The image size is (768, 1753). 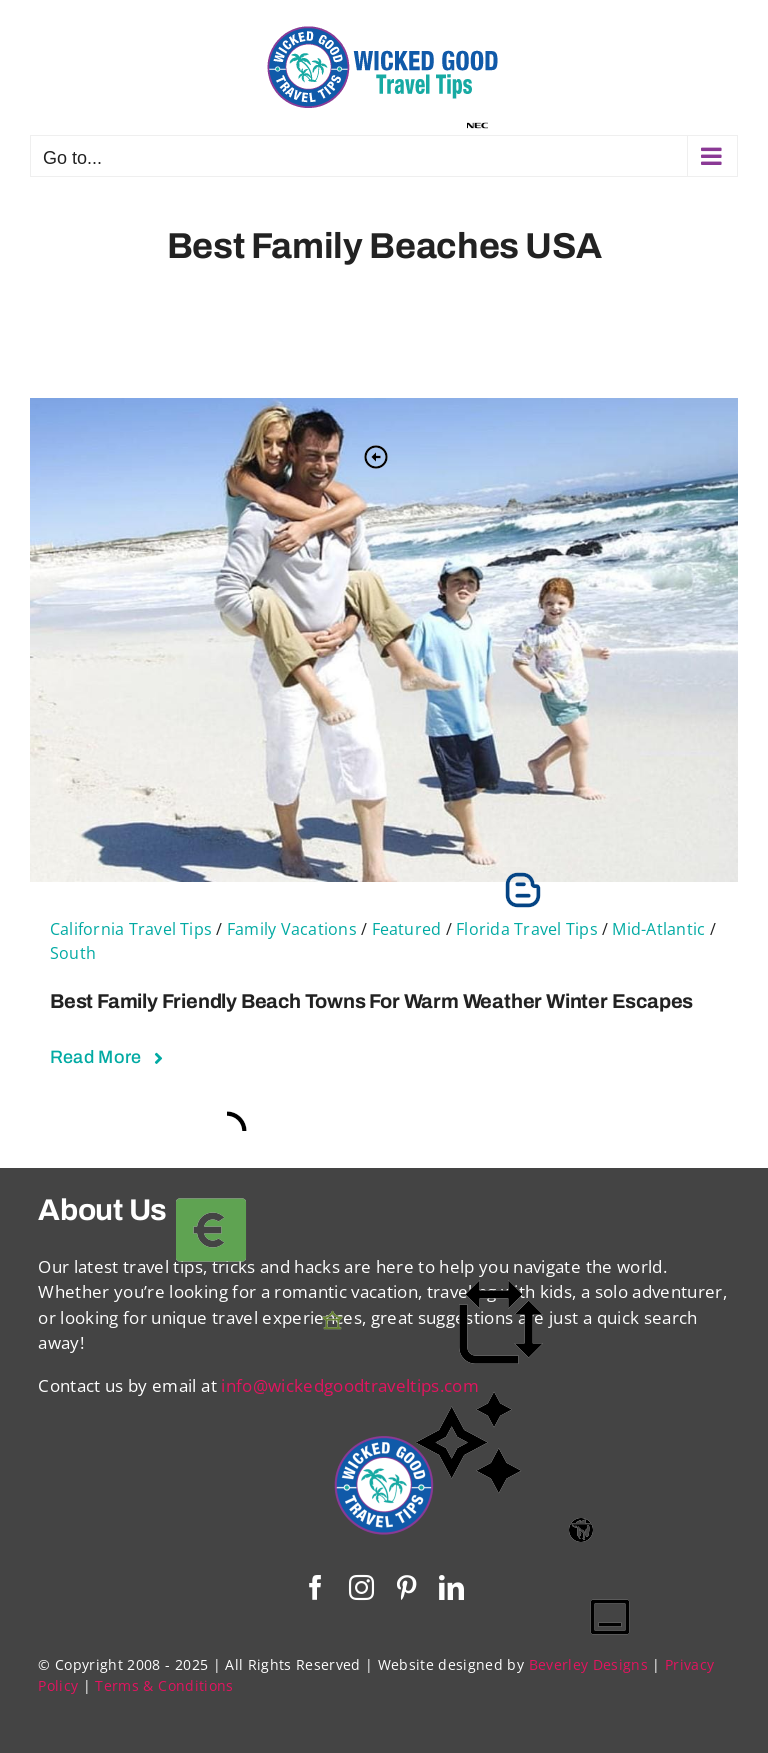 What do you see at coordinates (376, 457) in the screenshot?
I see `go back to the previous screen` at bounding box center [376, 457].